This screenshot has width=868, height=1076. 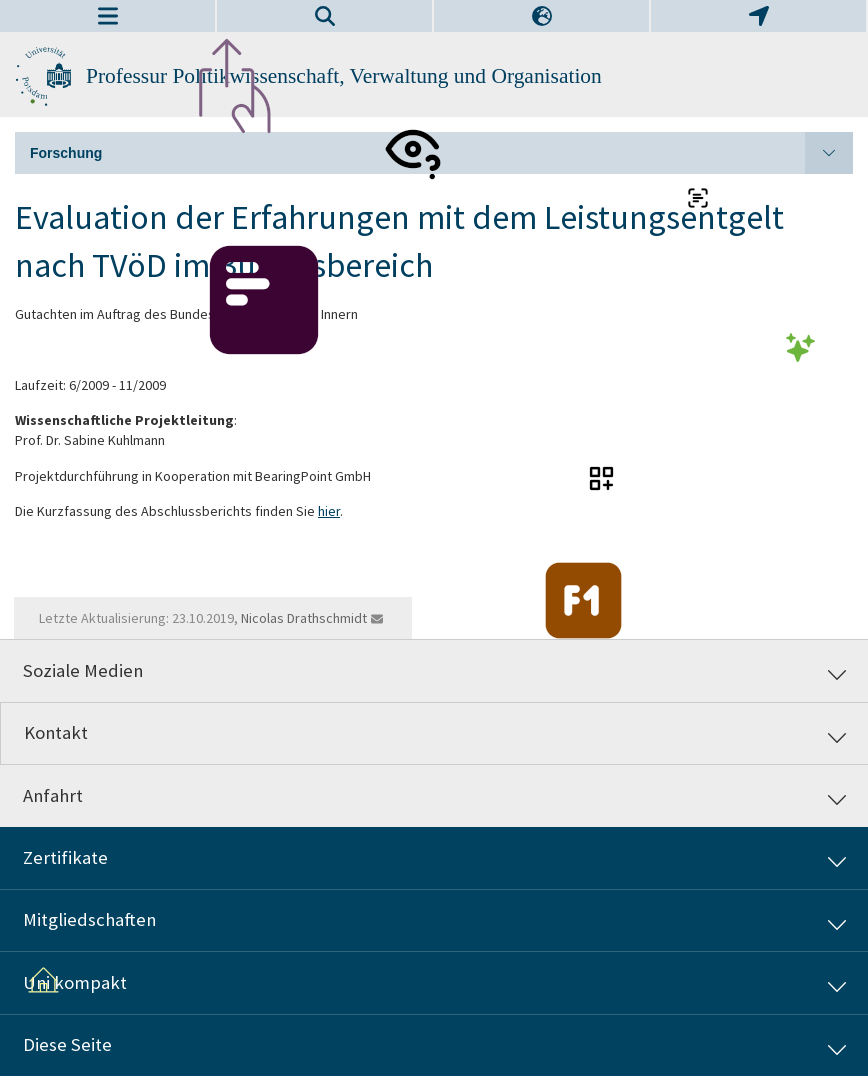 I want to click on navigate to home screen, so click(x=43, y=980).